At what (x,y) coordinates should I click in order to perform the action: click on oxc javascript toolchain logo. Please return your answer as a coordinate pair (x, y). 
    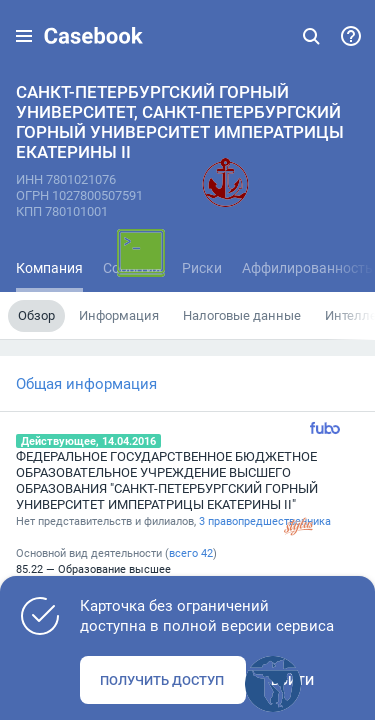
    Looking at the image, I should click on (225, 182).